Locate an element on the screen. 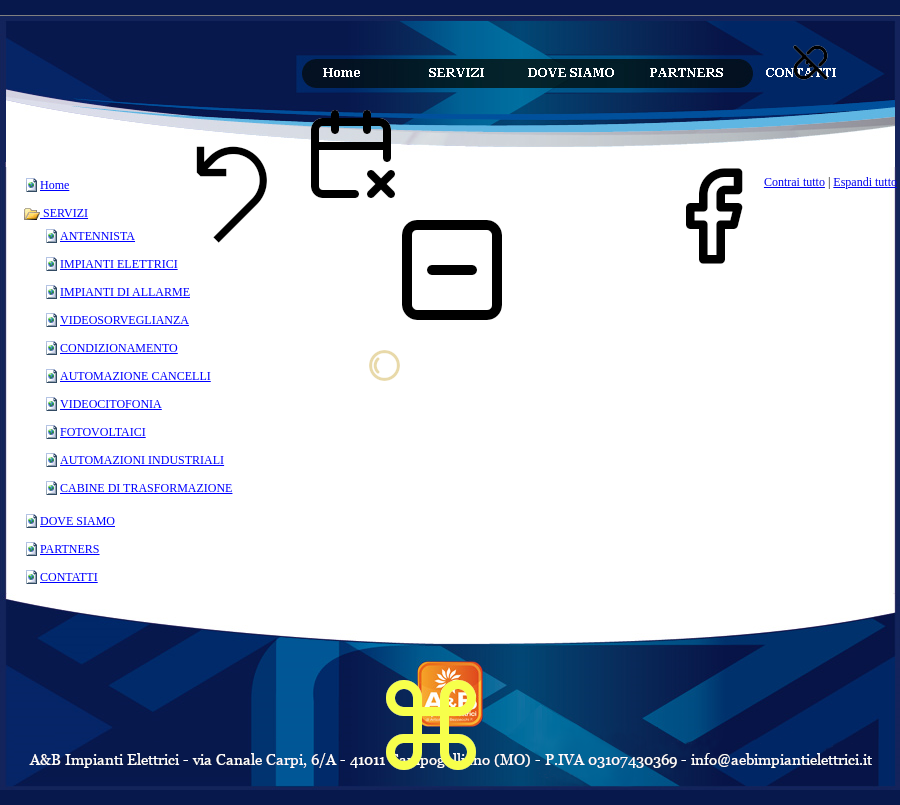  apply inner shadow effect to the left side is located at coordinates (384, 365).